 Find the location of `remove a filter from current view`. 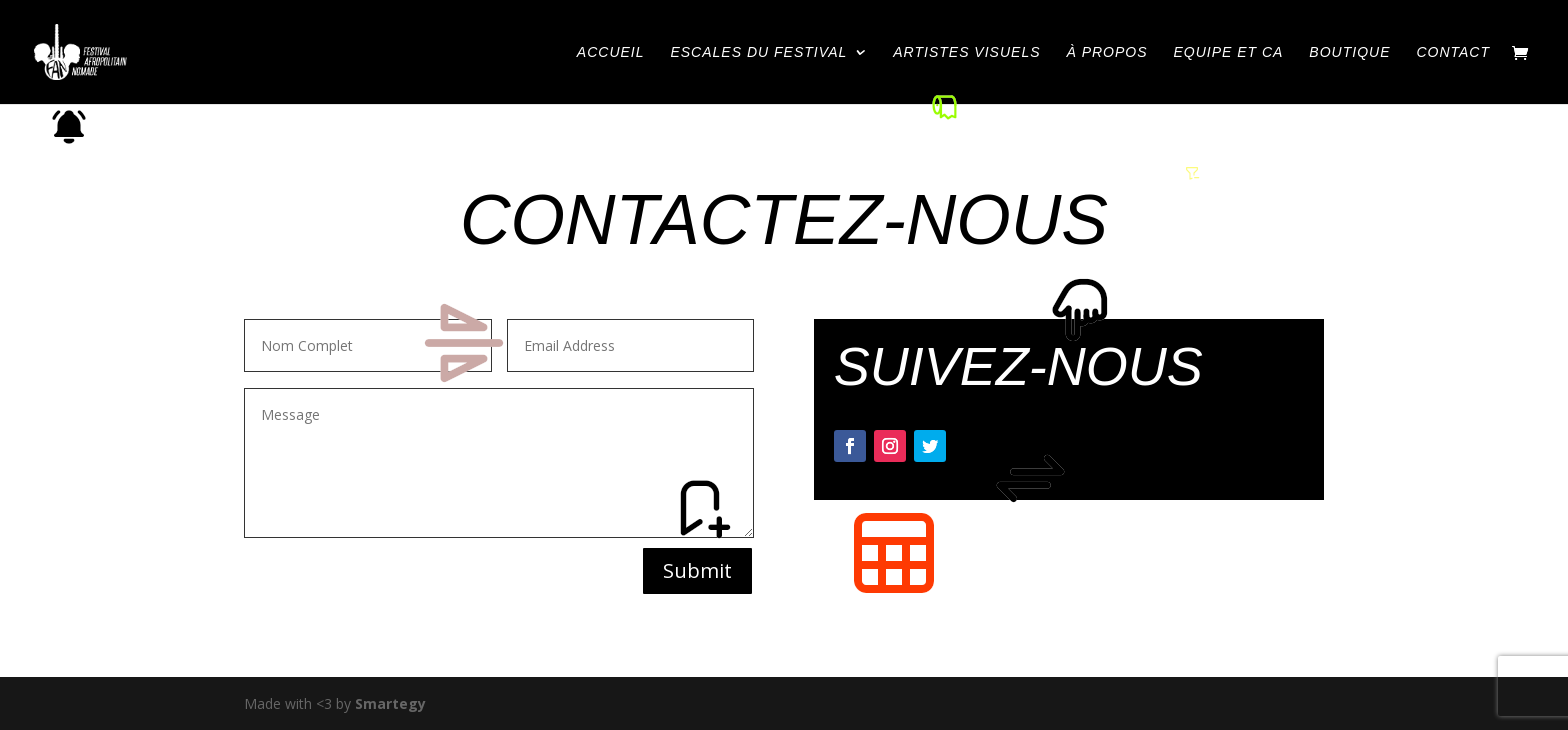

remove a filter from current view is located at coordinates (1192, 173).